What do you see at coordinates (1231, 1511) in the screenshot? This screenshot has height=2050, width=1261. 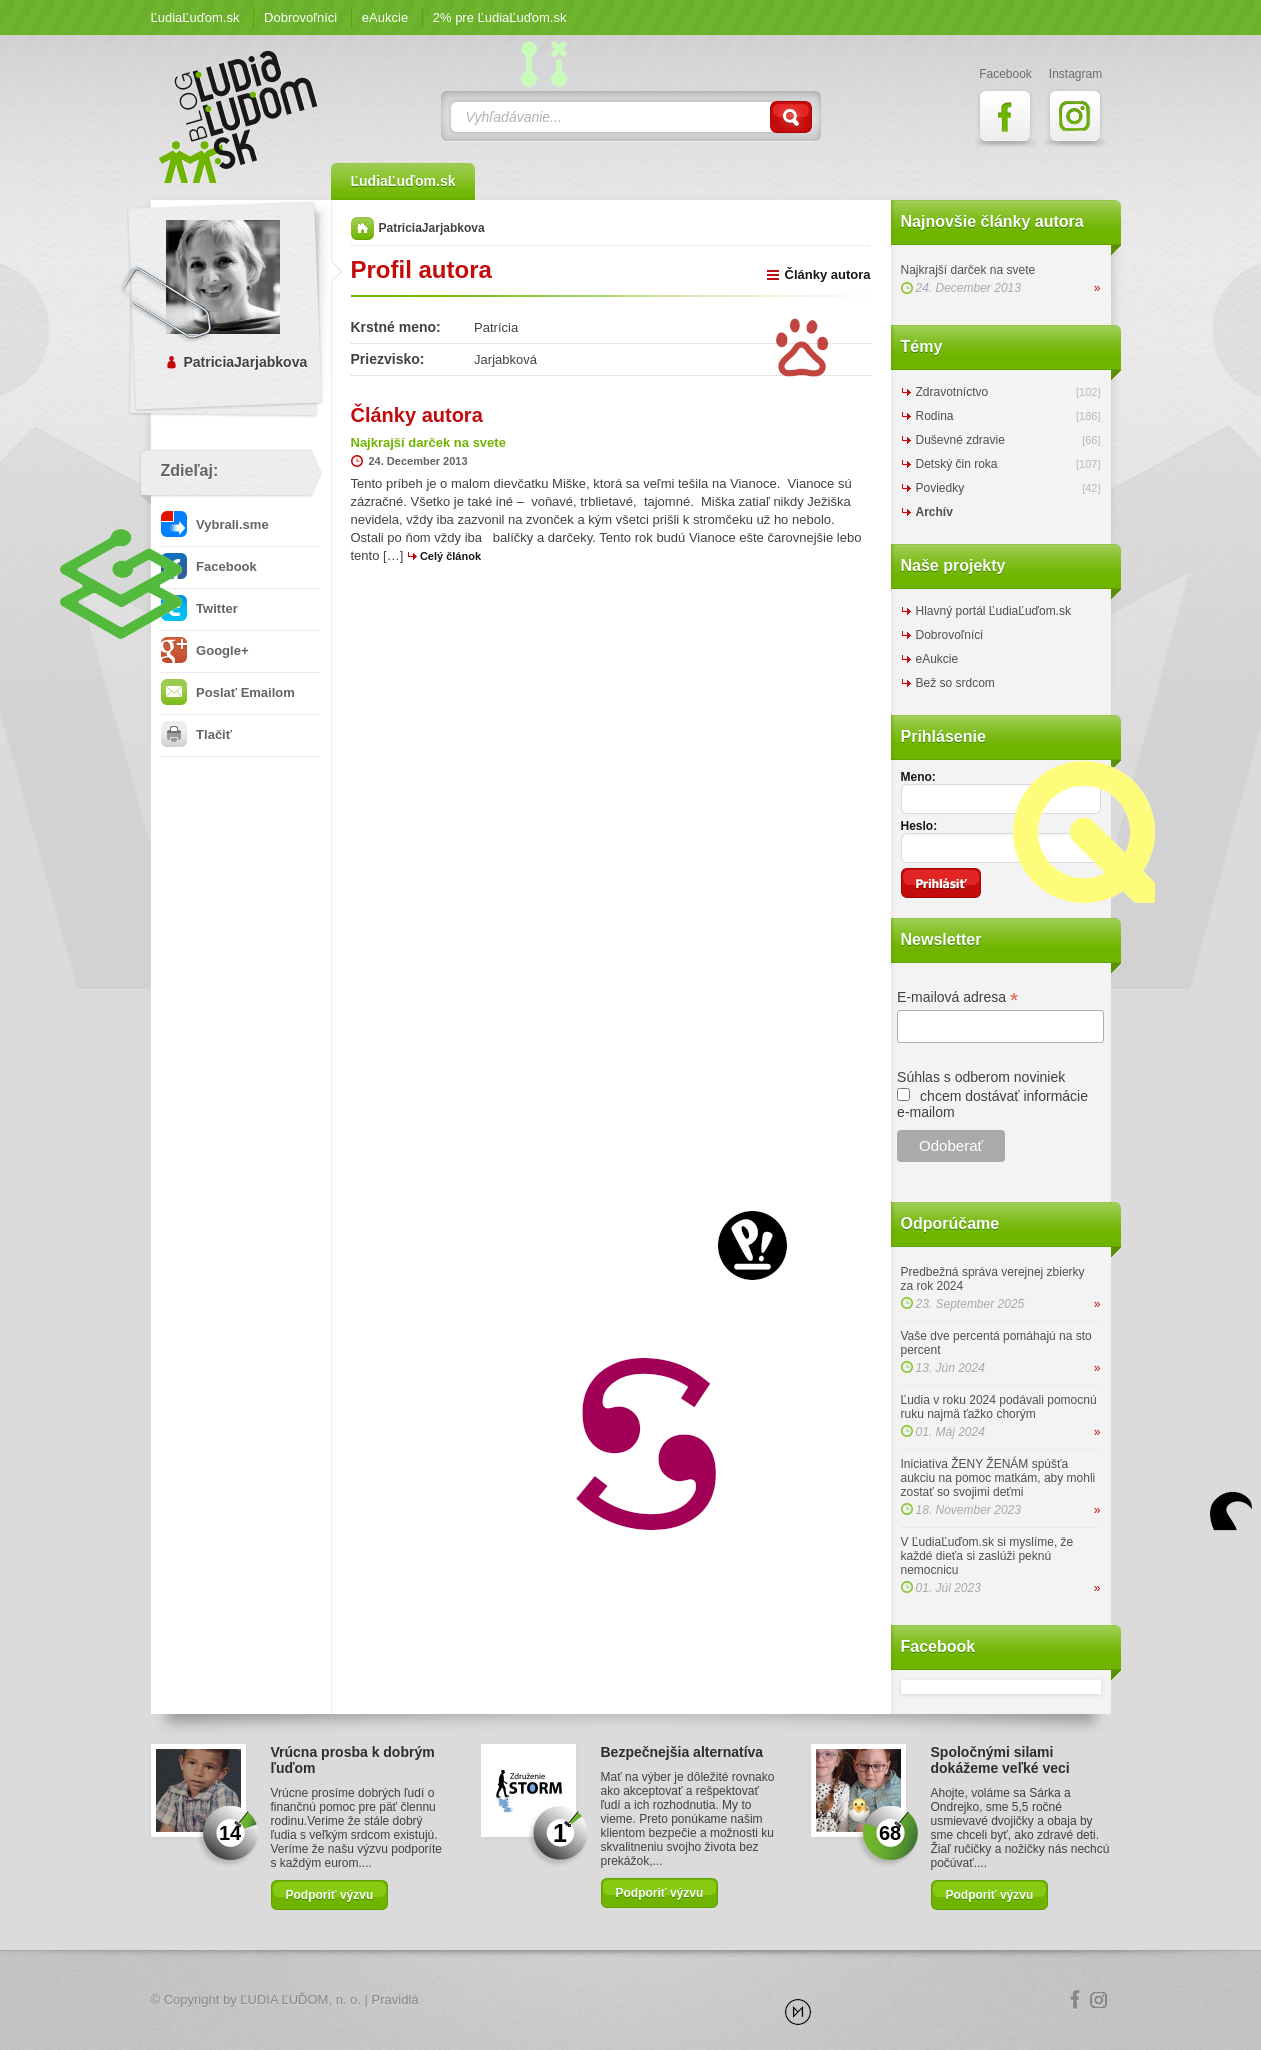 I see `open OctoPrint 3D printer management interface` at bounding box center [1231, 1511].